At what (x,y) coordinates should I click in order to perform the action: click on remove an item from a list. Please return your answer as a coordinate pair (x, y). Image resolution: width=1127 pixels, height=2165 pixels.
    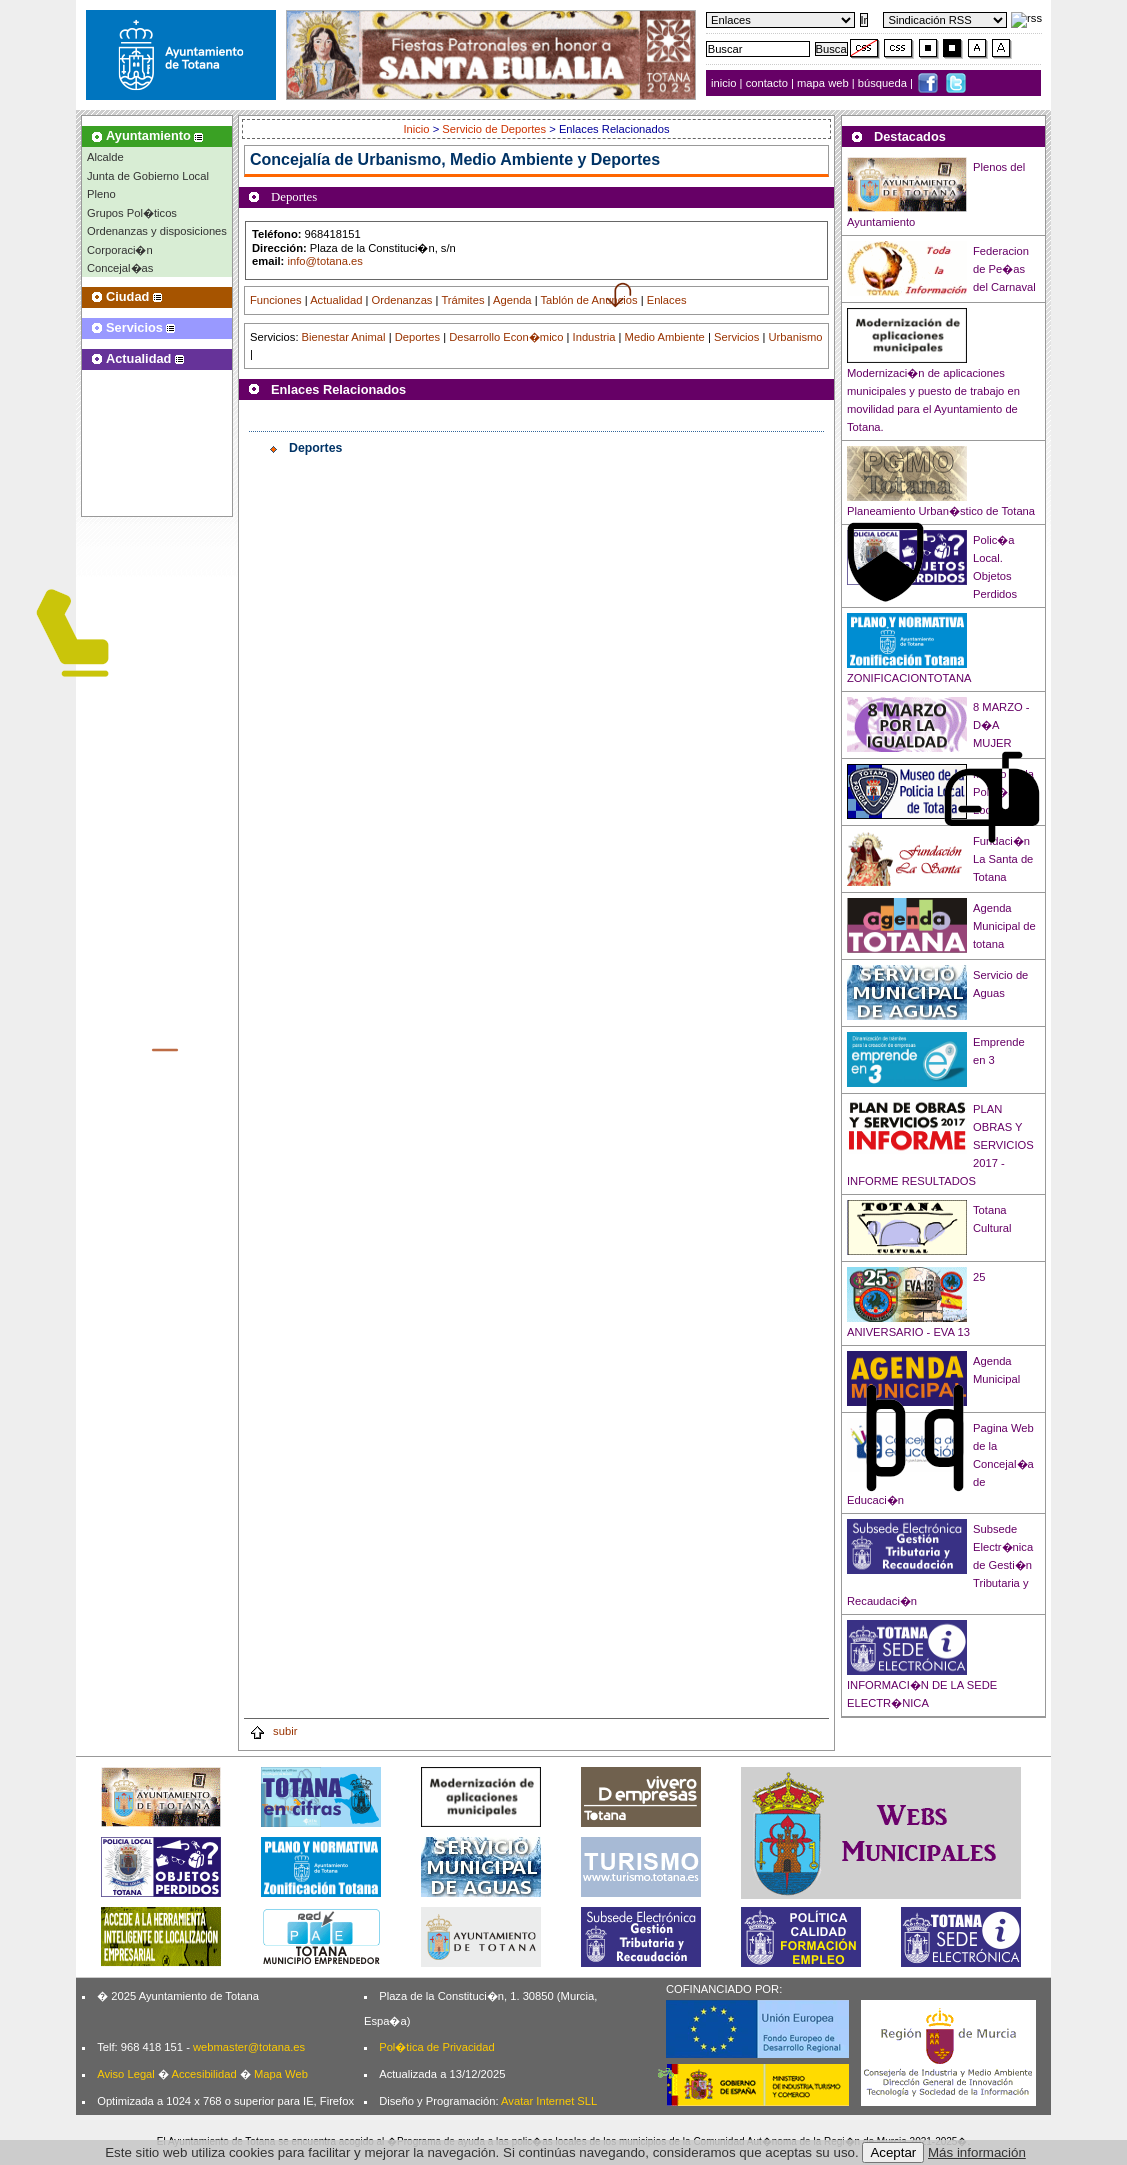
    Looking at the image, I should click on (165, 1050).